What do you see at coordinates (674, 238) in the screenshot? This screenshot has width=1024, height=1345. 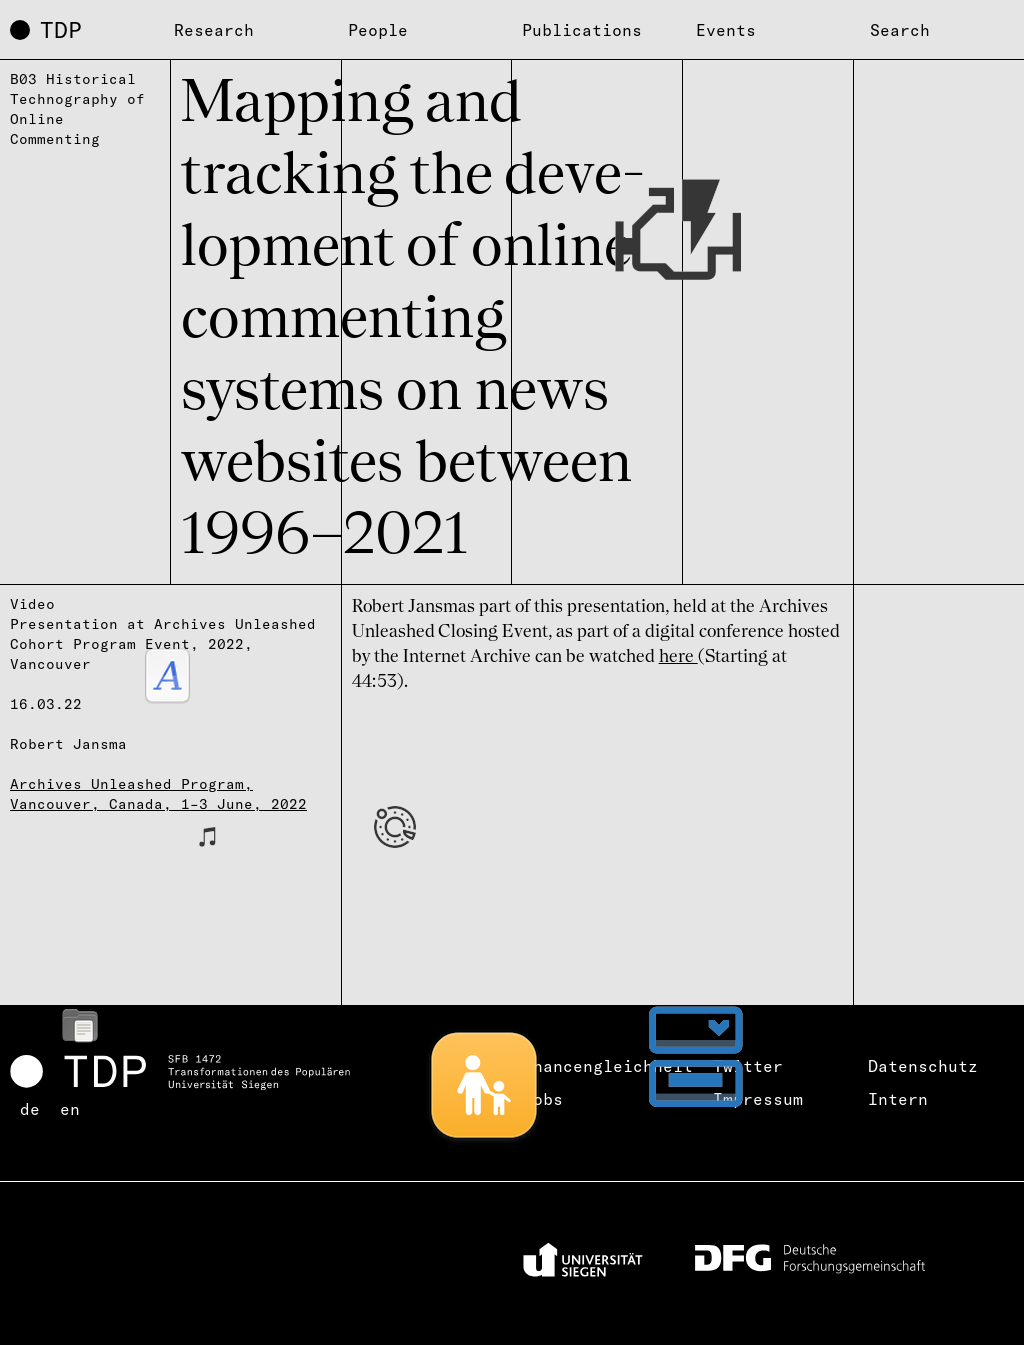 I see `check engine diagnostic alerts` at bounding box center [674, 238].